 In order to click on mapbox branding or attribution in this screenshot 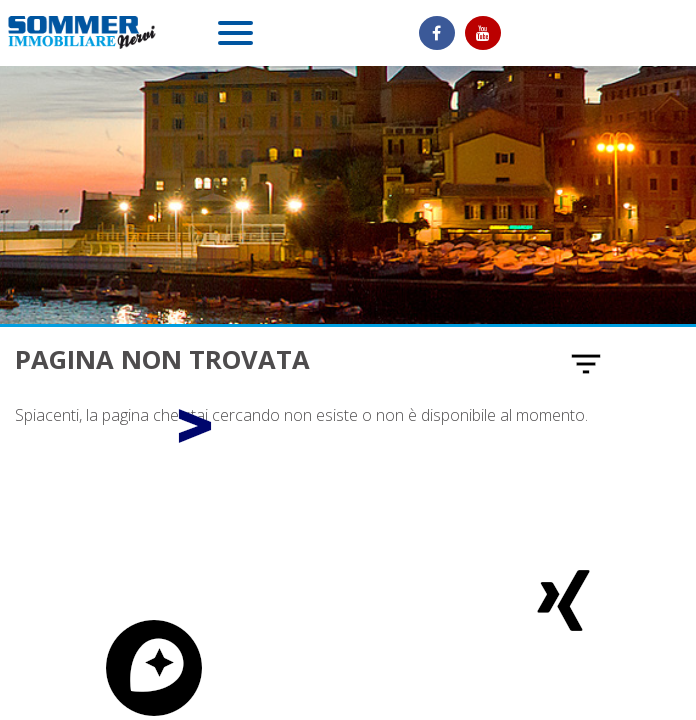, I will do `click(154, 668)`.